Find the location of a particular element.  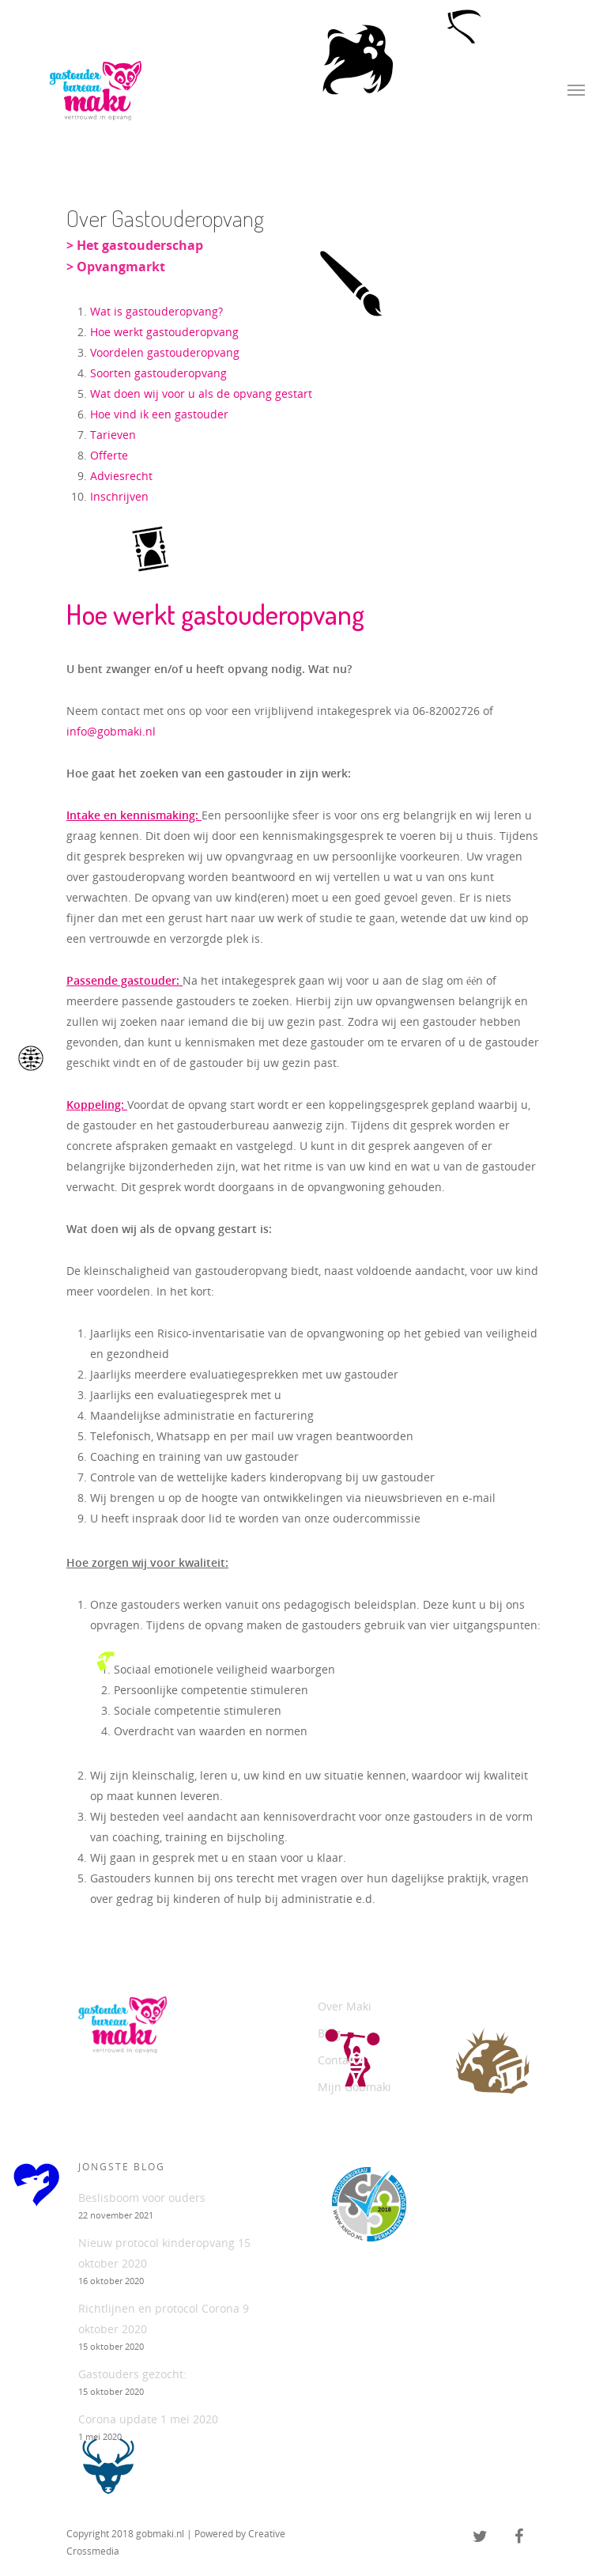

ghost enemy or spirit character in a game is located at coordinates (357, 59).